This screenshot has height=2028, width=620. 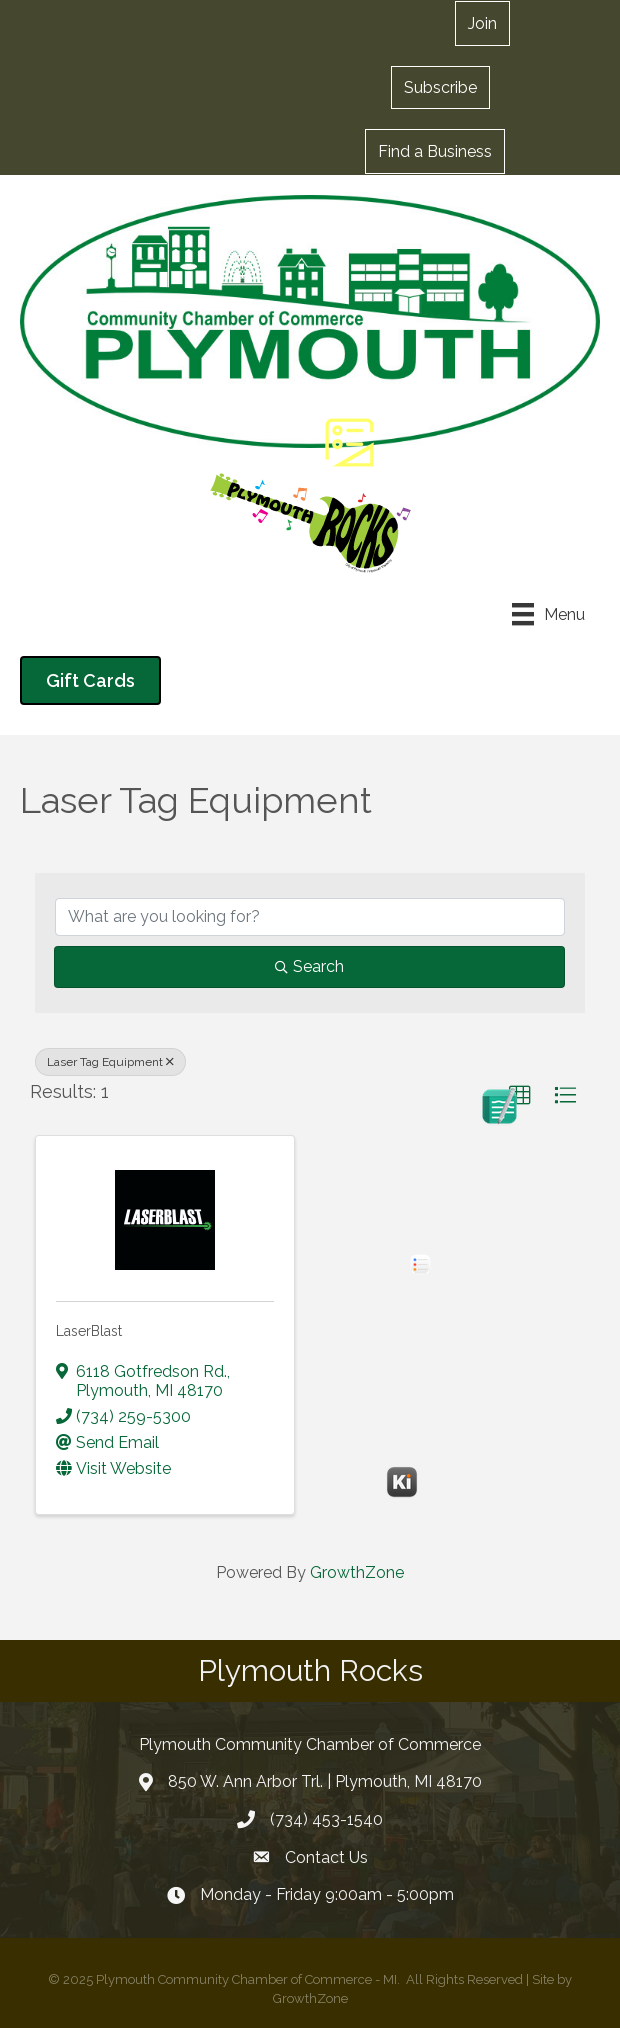 What do you see at coordinates (499, 1106) in the screenshot?
I see `open marknote app for writing notes` at bounding box center [499, 1106].